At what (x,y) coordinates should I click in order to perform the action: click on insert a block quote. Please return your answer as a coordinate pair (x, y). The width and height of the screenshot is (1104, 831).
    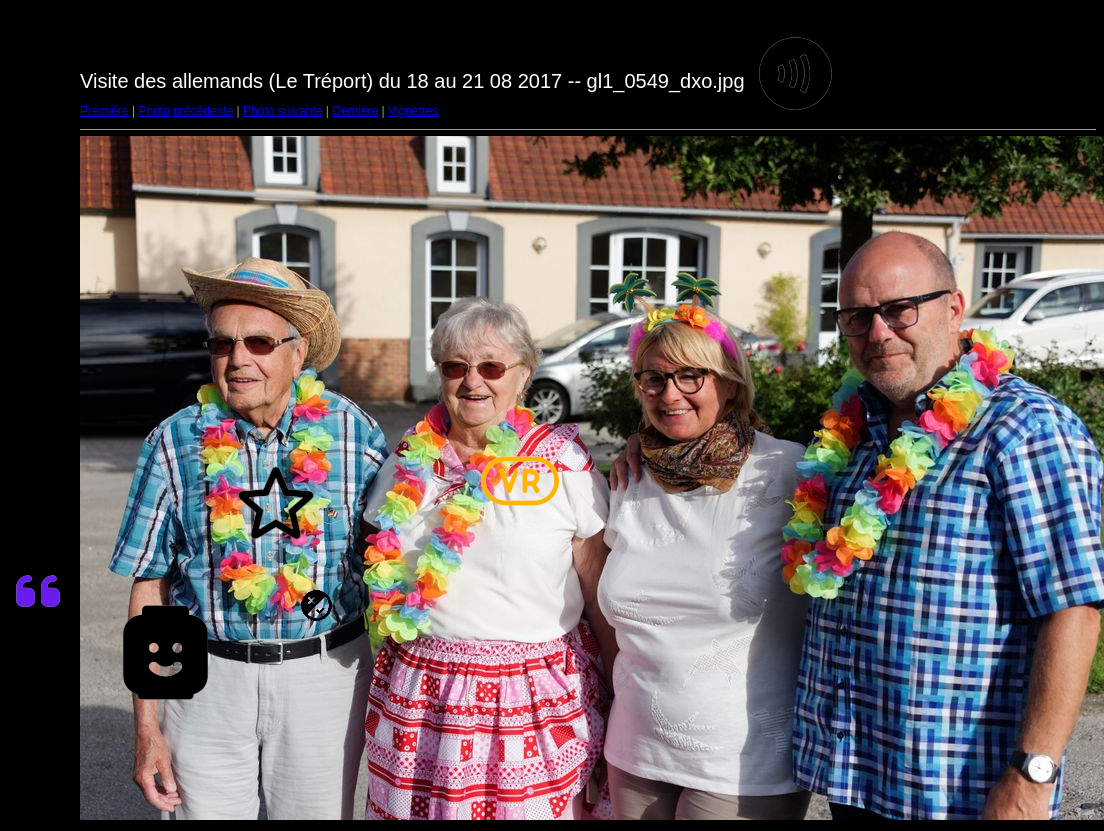
    Looking at the image, I should click on (38, 591).